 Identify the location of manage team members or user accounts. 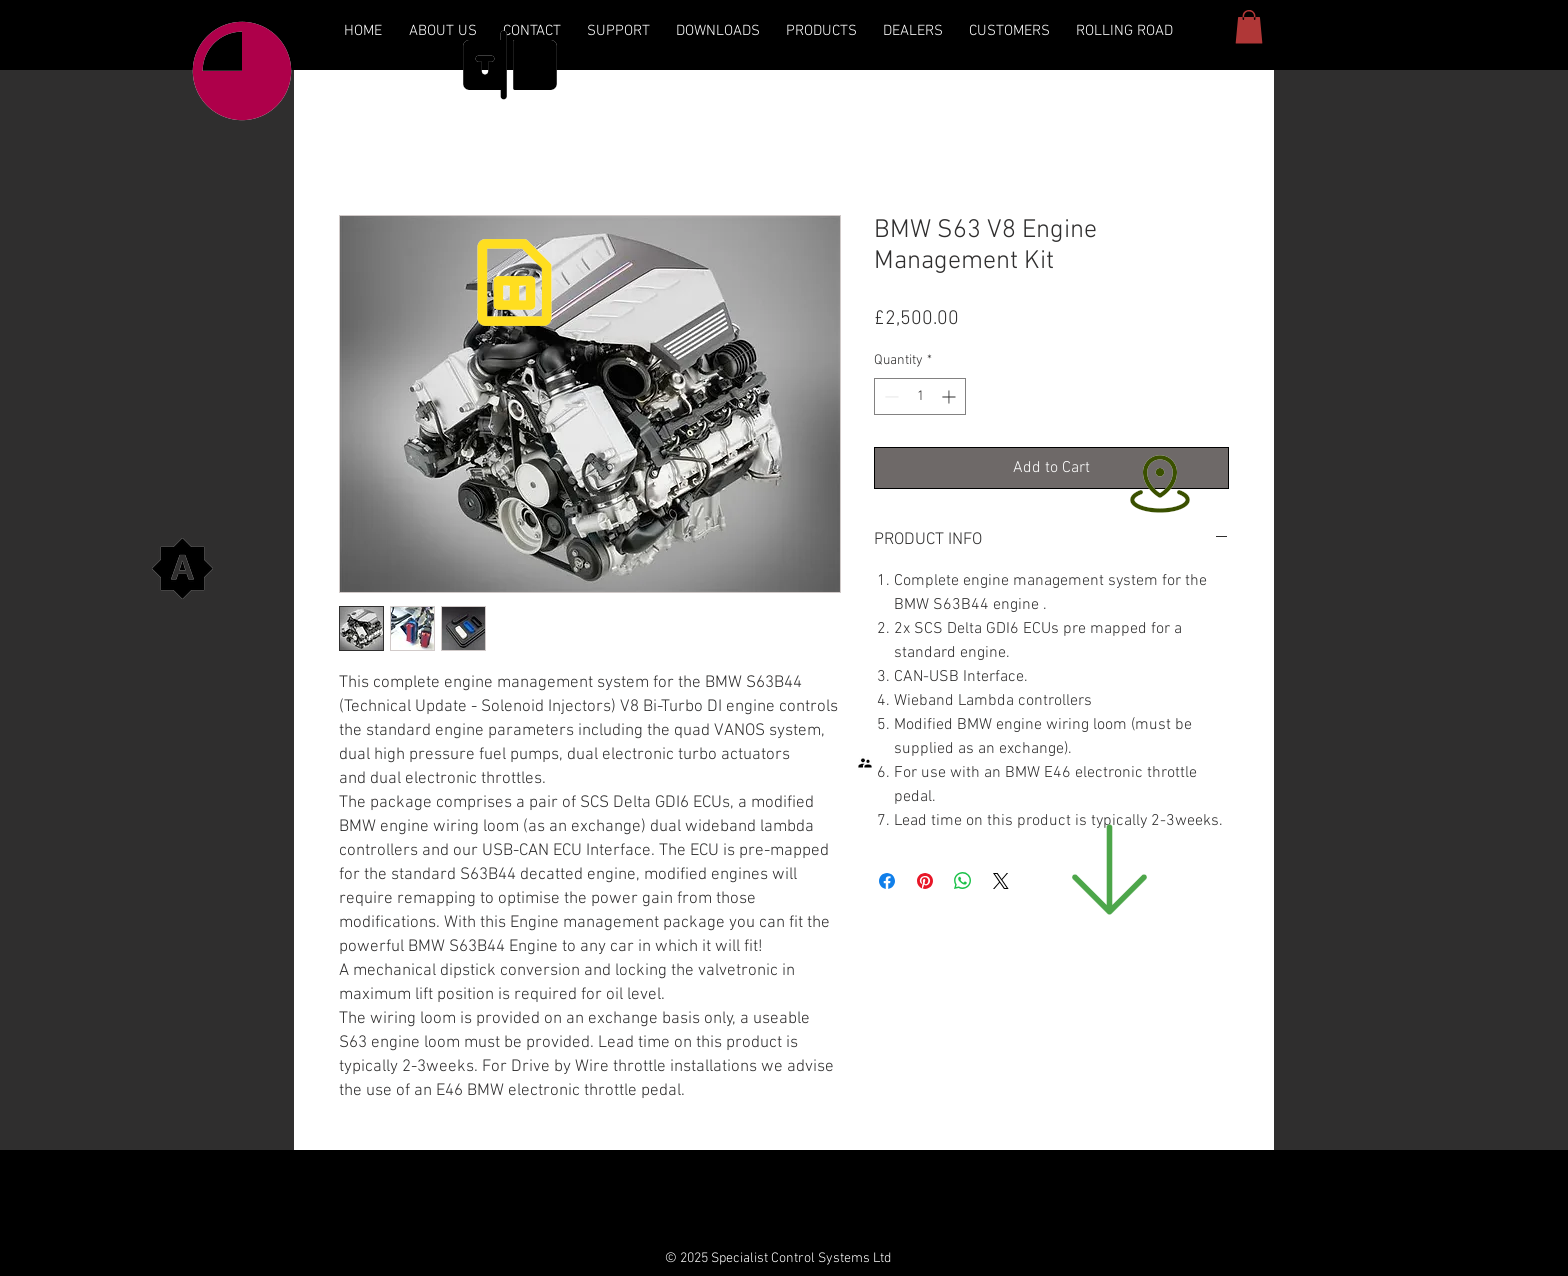
(865, 763).